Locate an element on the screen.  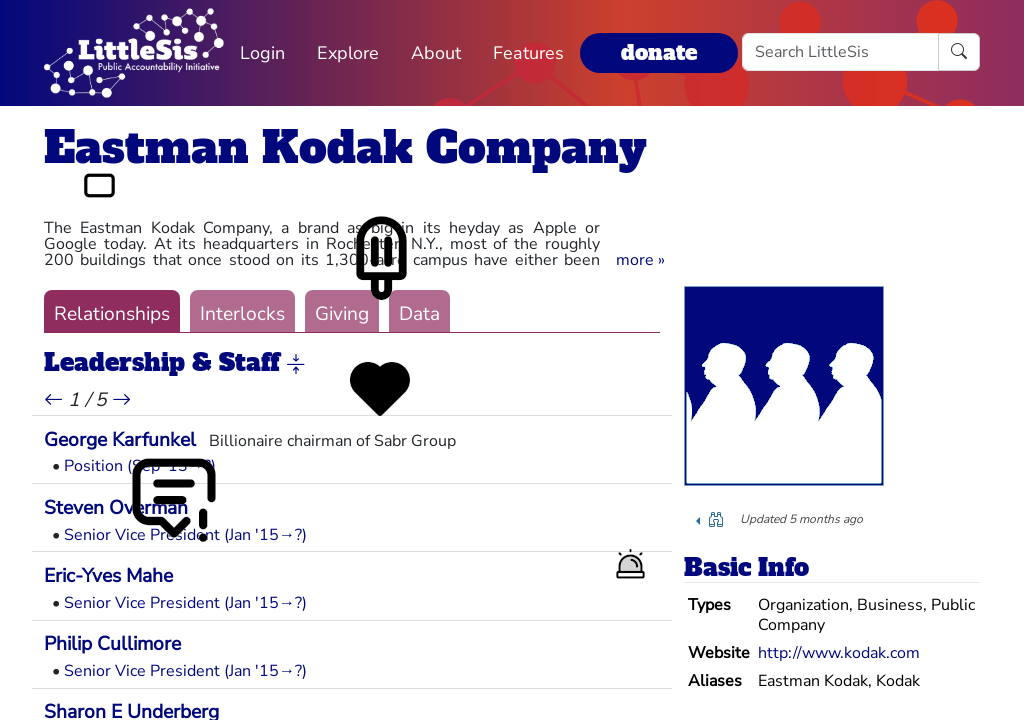
switch to landscape orientation is located at coordinates (99, 185).